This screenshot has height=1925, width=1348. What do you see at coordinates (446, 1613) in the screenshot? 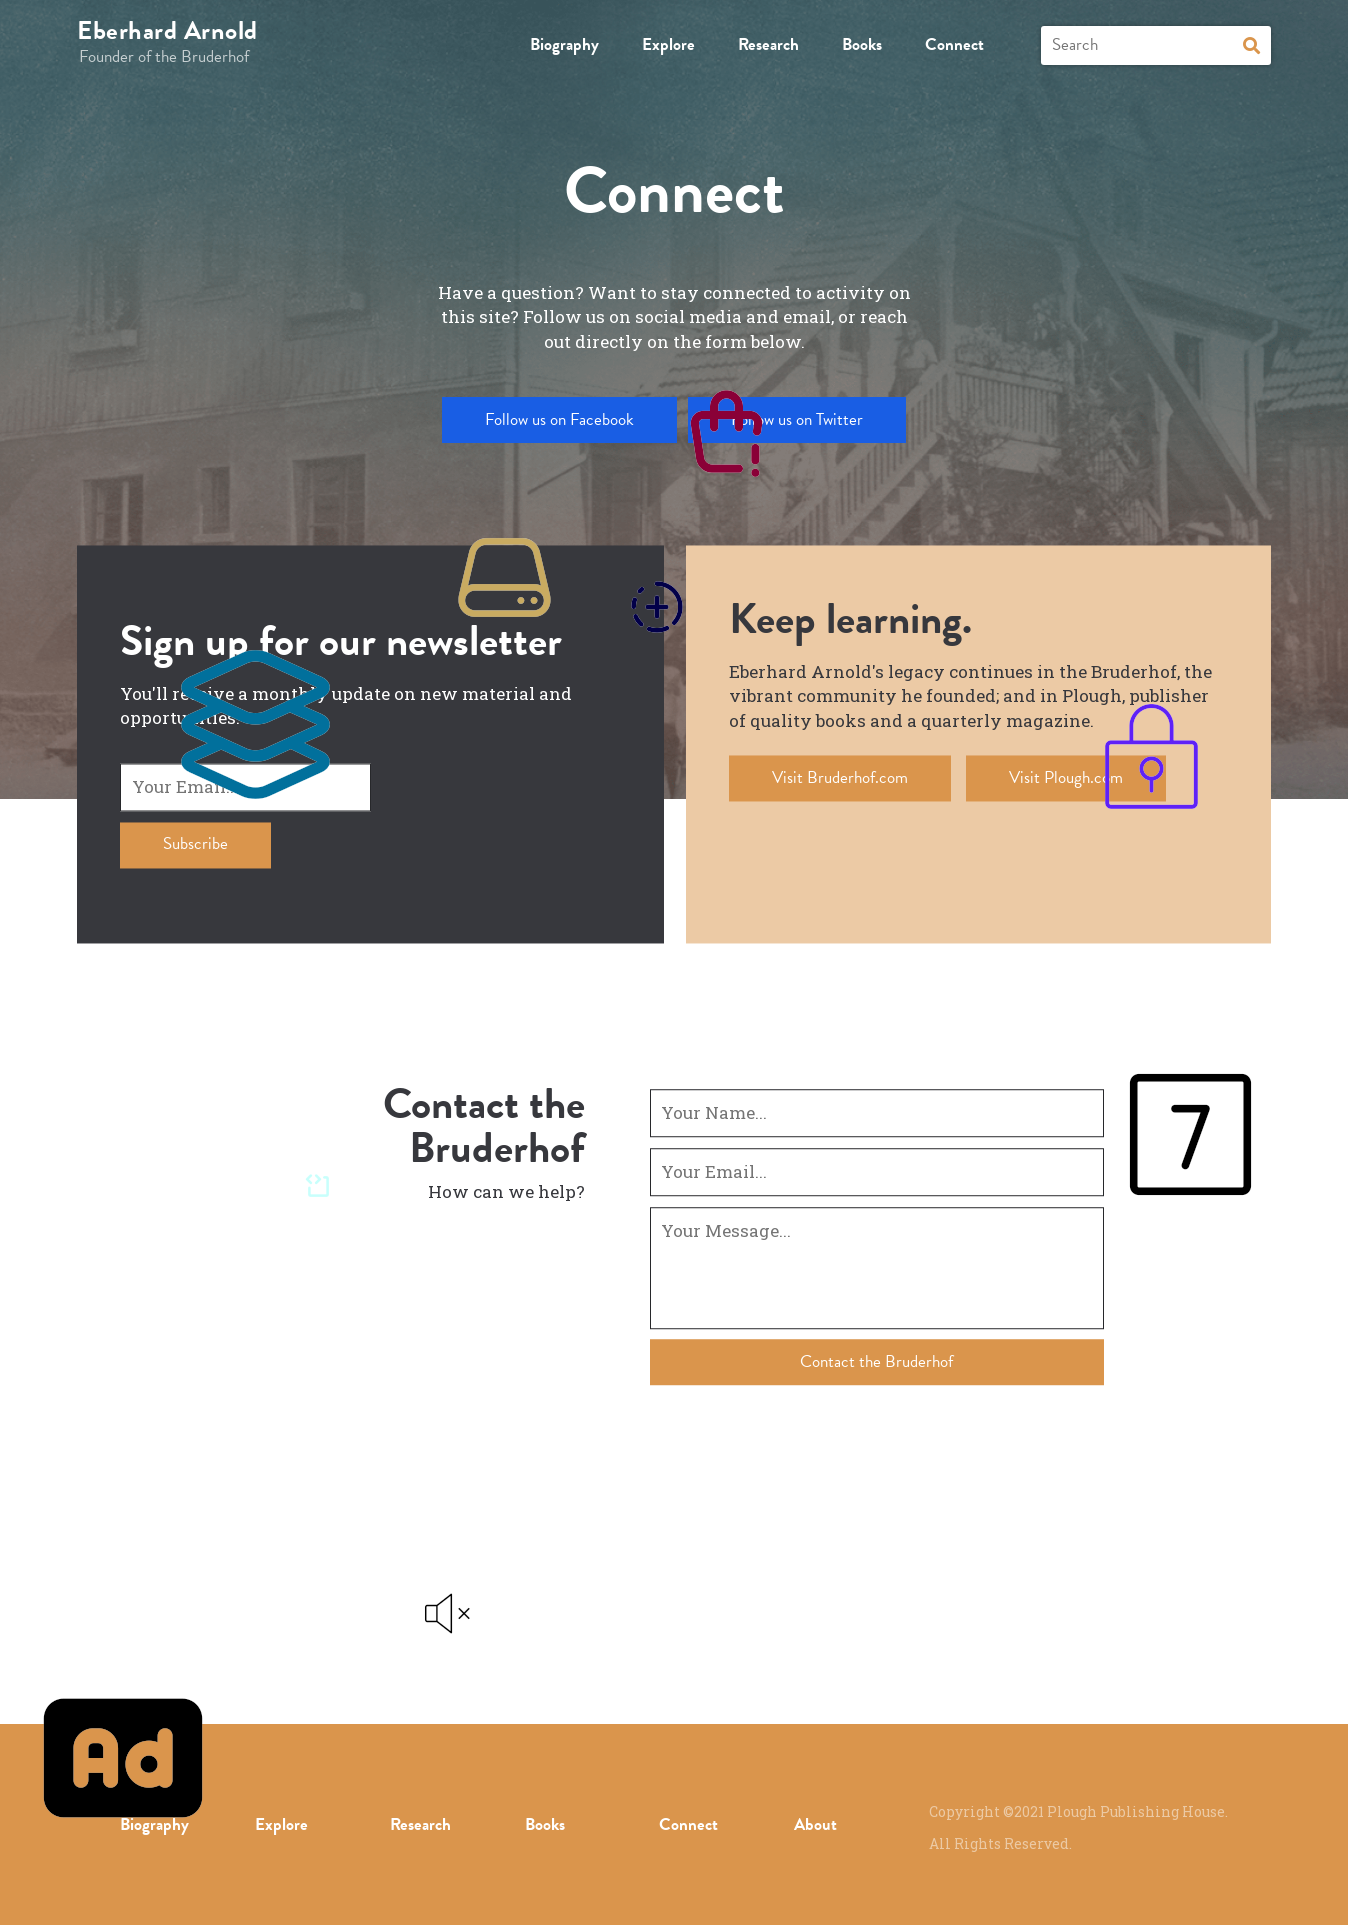
I see `mute audio or sound` at bounding box center [446, 1613].